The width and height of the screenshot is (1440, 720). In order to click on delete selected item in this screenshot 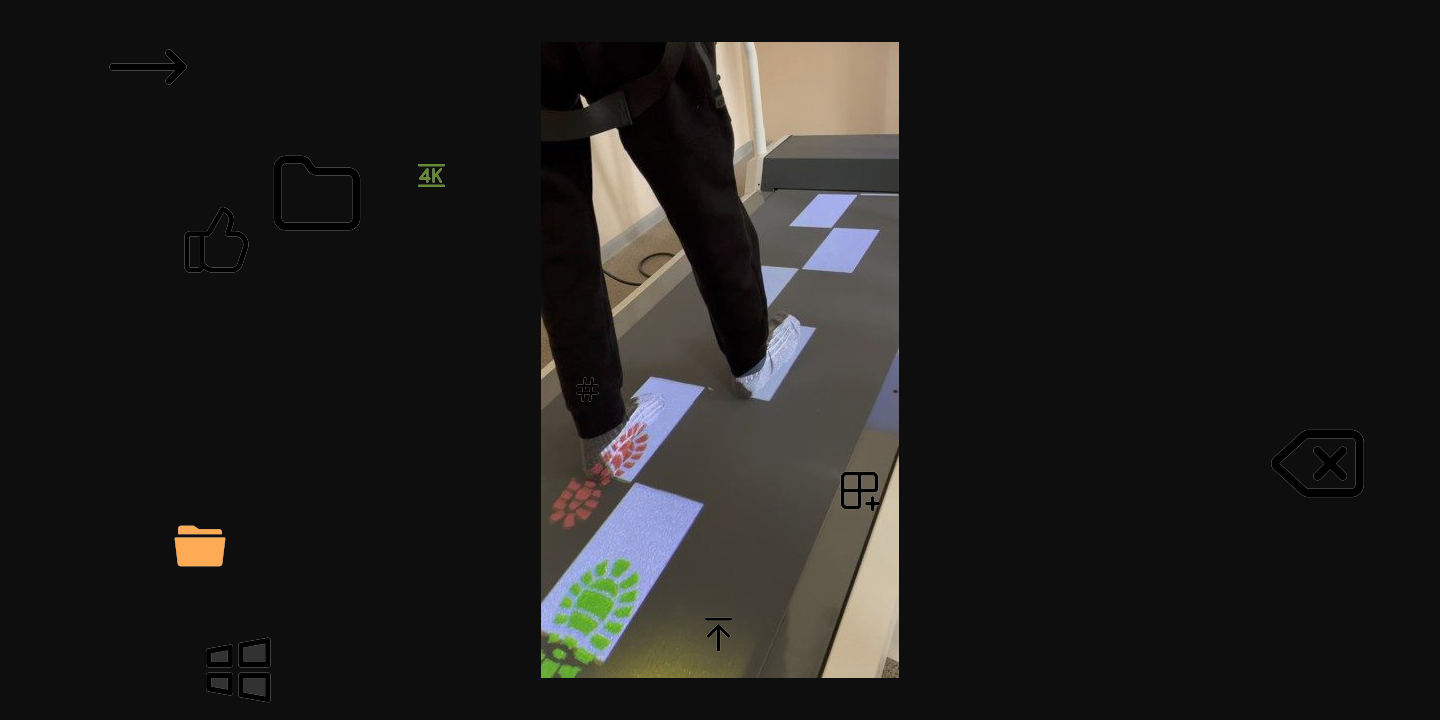, I will do `click(1317, 463)`.